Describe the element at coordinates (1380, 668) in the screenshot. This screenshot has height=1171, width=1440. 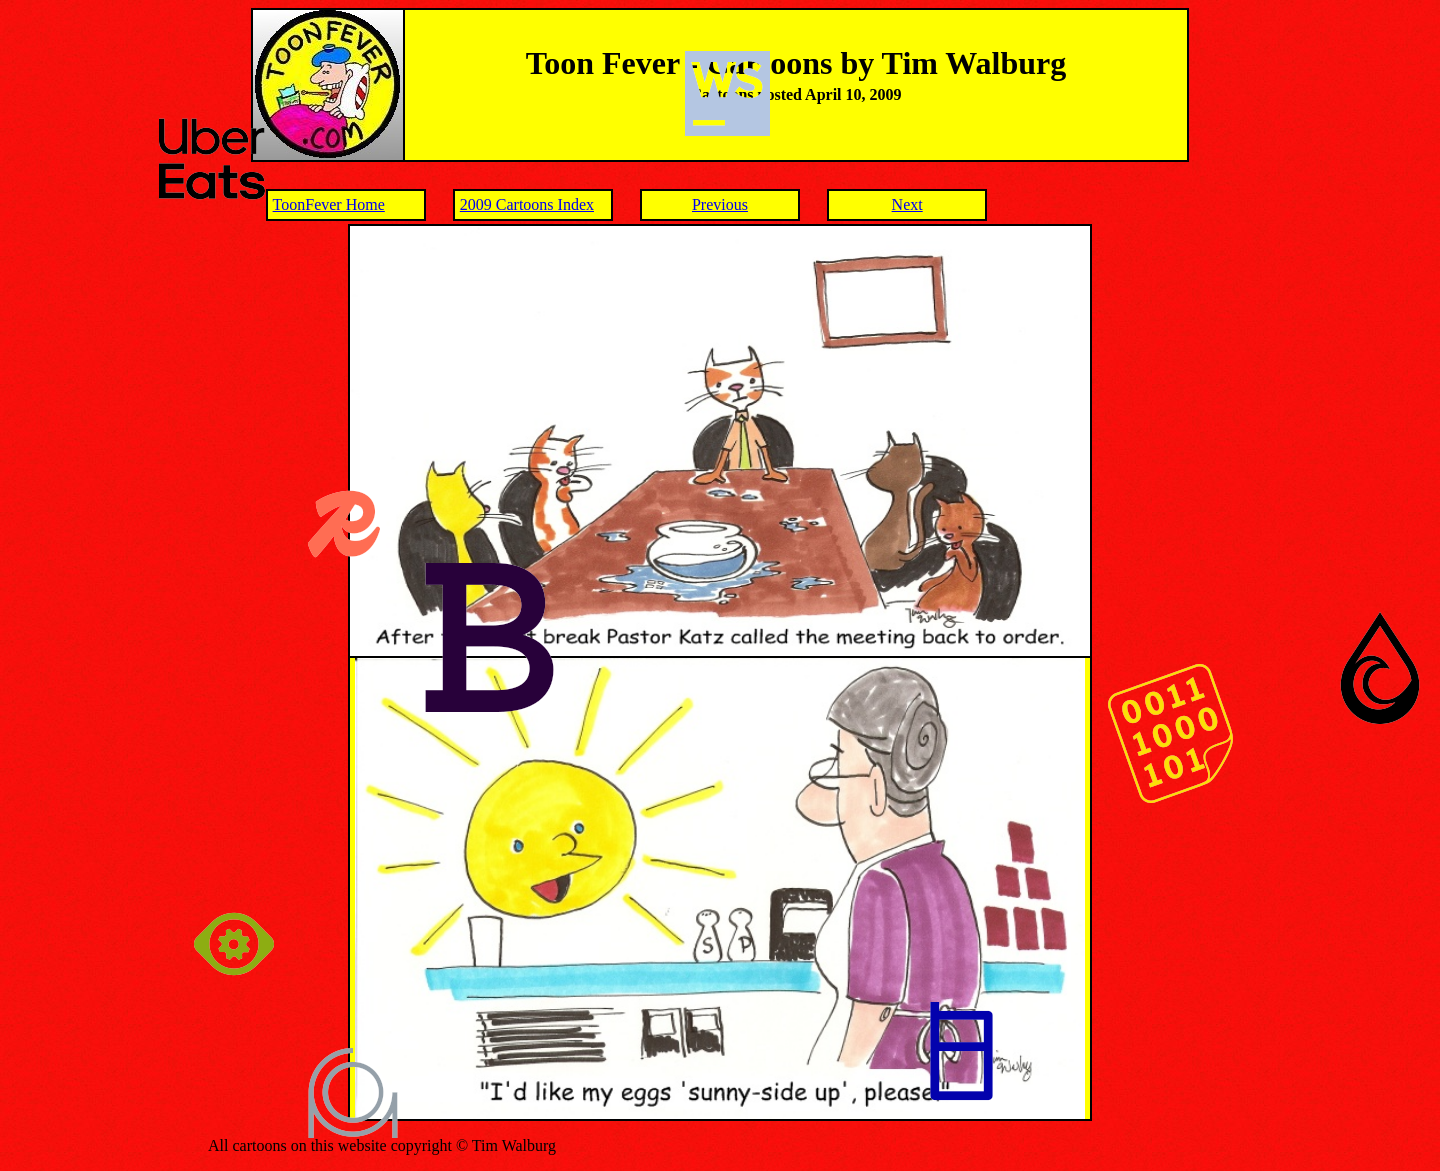
I see `open deluge torrent client` at that location.